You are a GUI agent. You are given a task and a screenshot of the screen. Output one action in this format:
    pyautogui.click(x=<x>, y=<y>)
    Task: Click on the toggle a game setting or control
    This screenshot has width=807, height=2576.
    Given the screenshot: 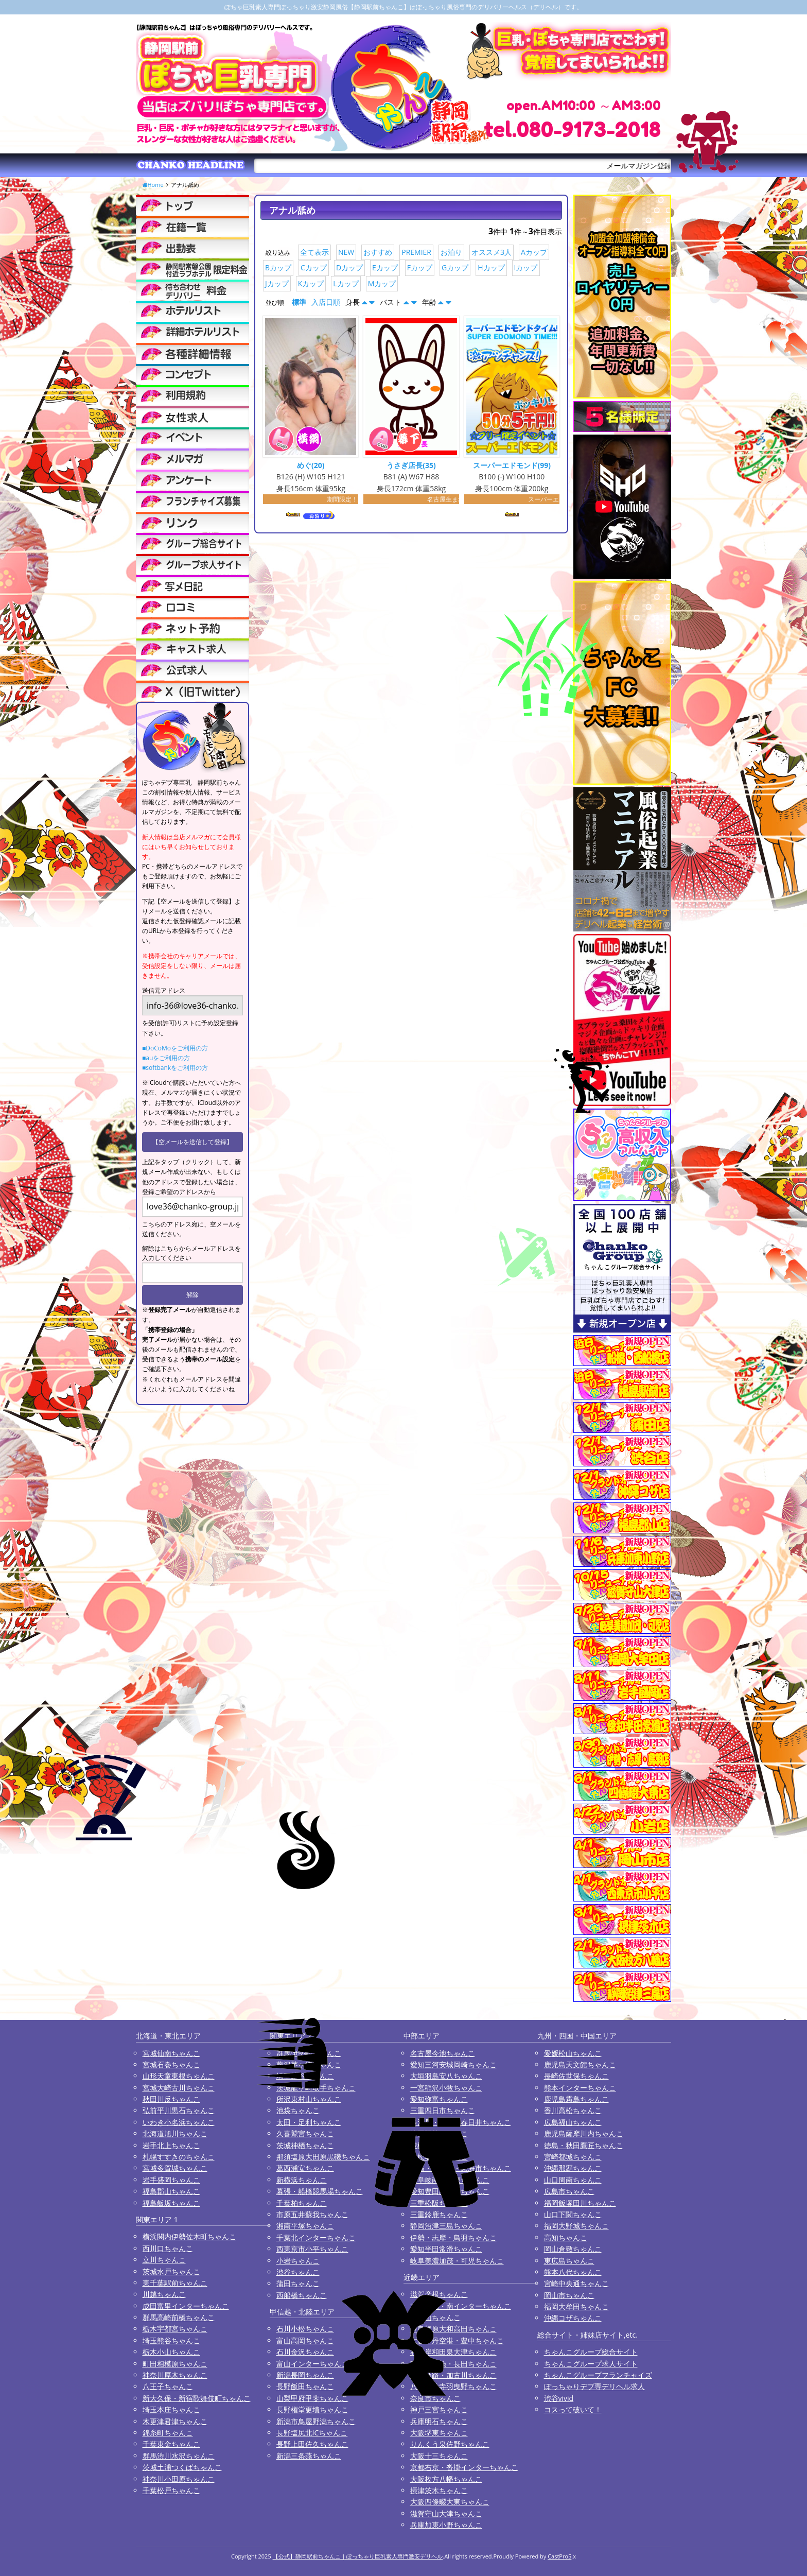 What is the action you would take?
    pyautogui.click(x=104, y=1796)
    